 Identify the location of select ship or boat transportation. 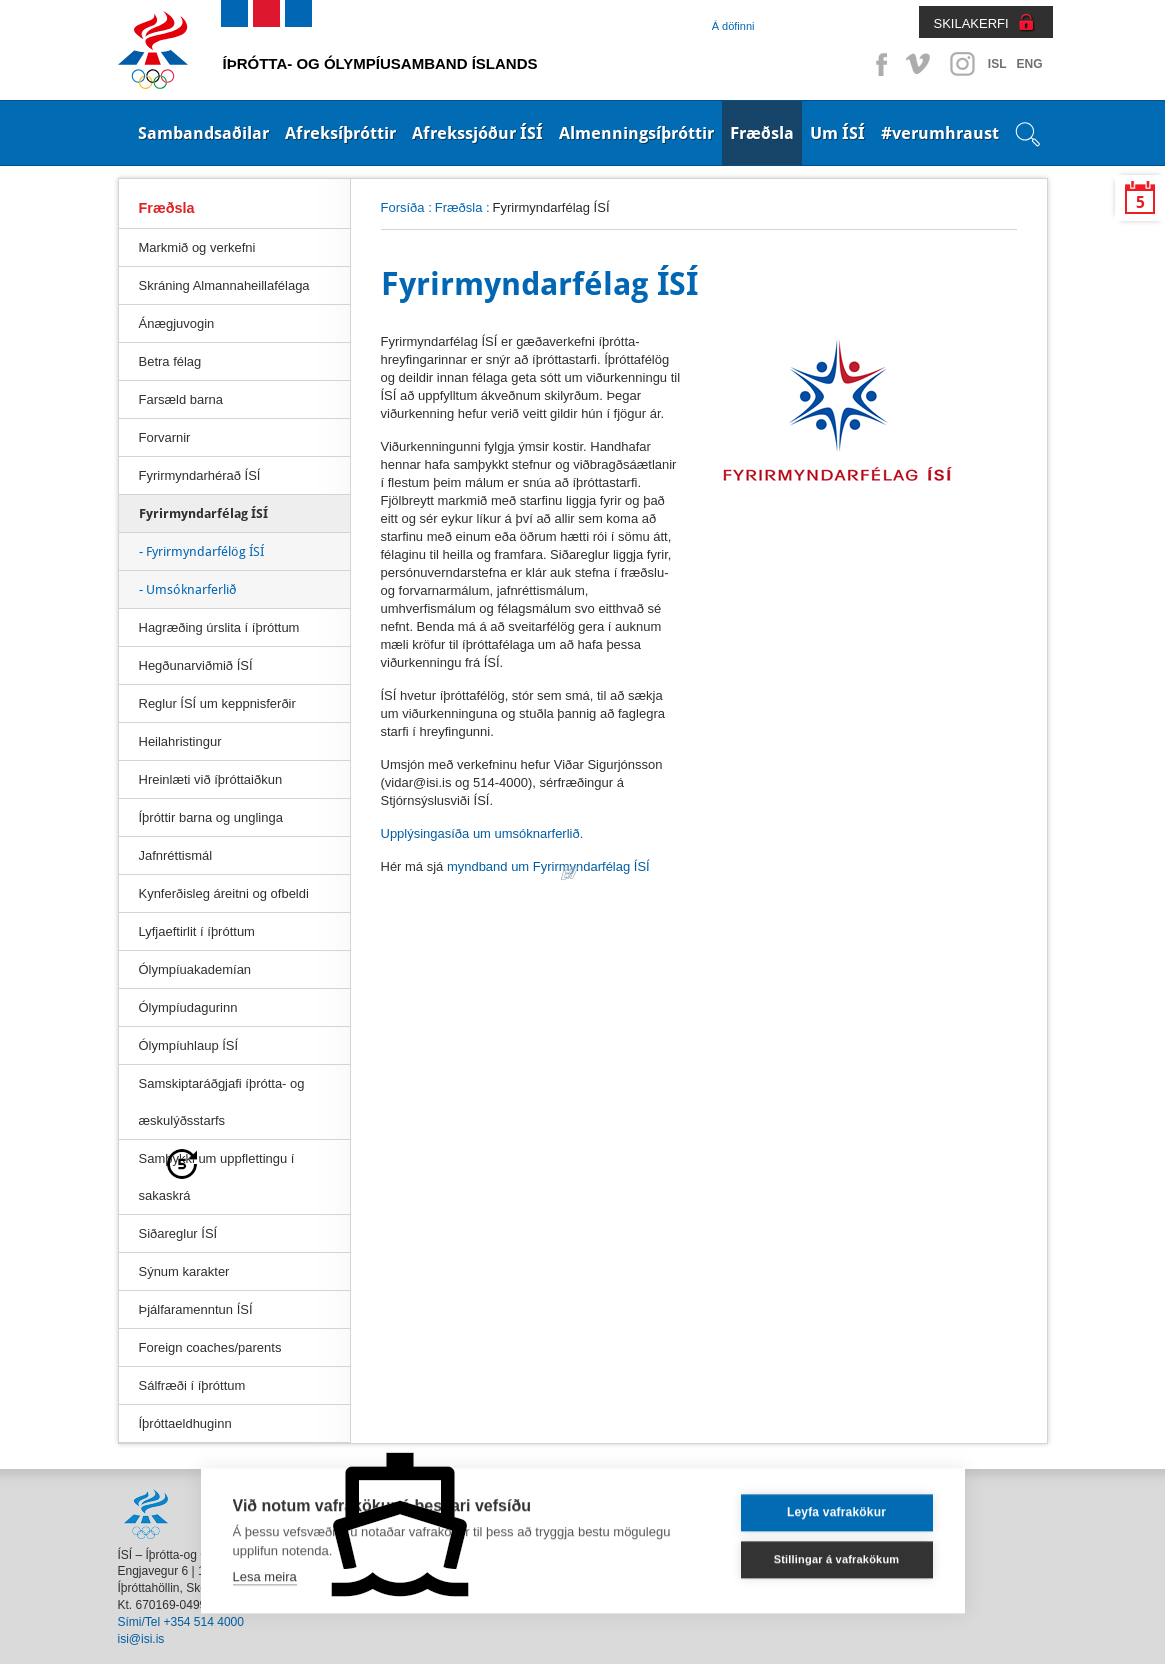
(400, 1528).